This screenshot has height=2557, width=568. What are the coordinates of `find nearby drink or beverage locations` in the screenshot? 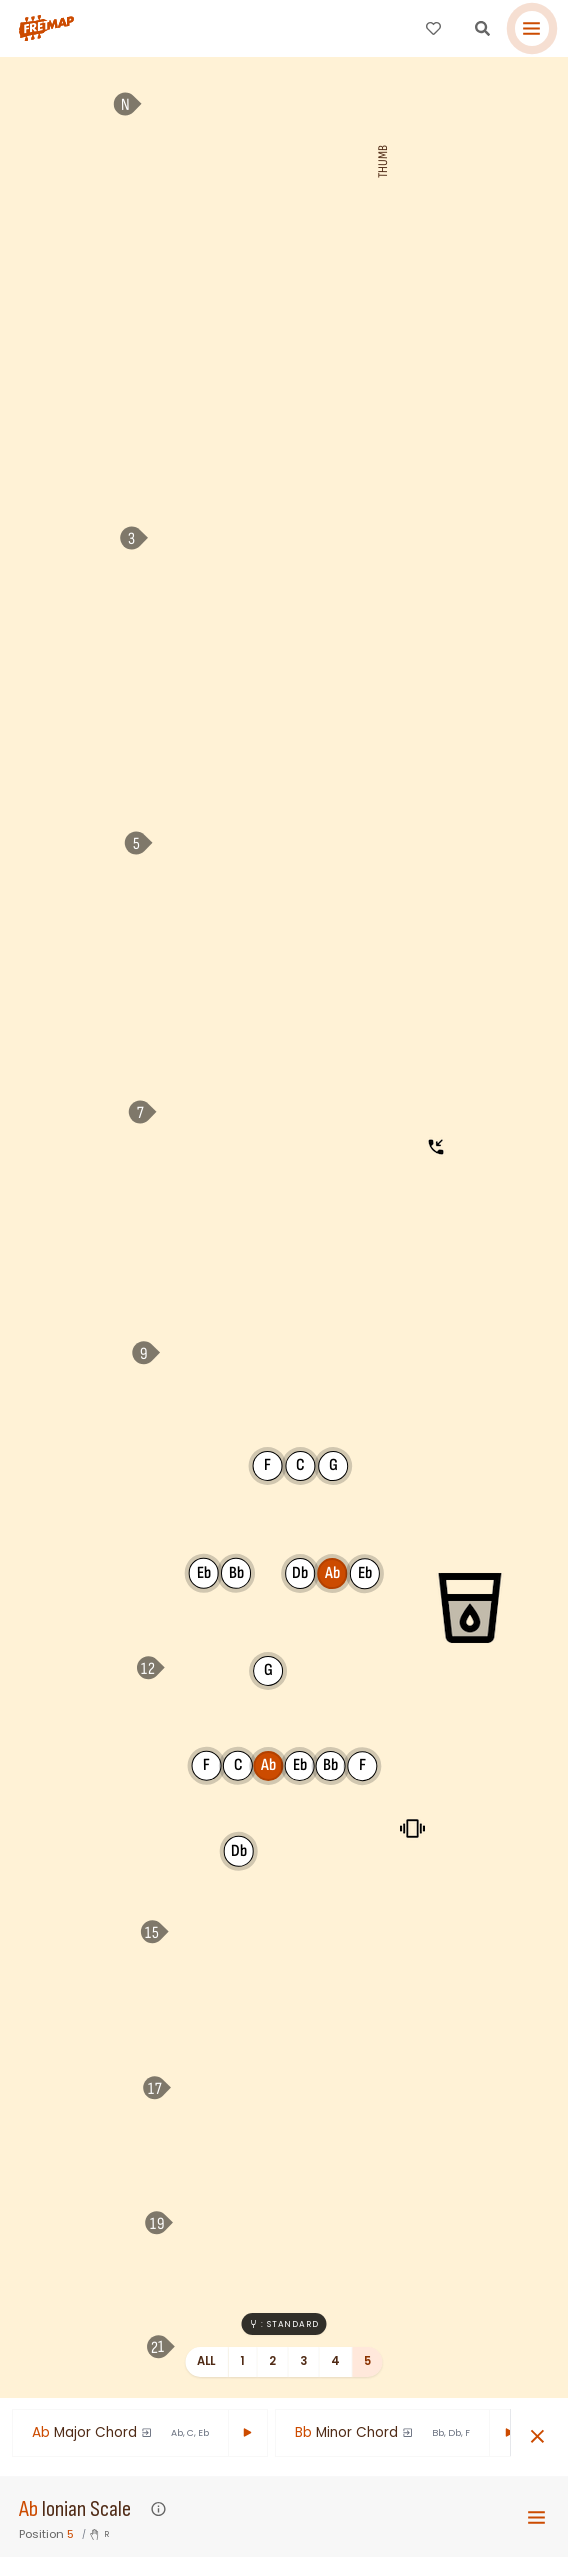 It's located at (470, 1608).